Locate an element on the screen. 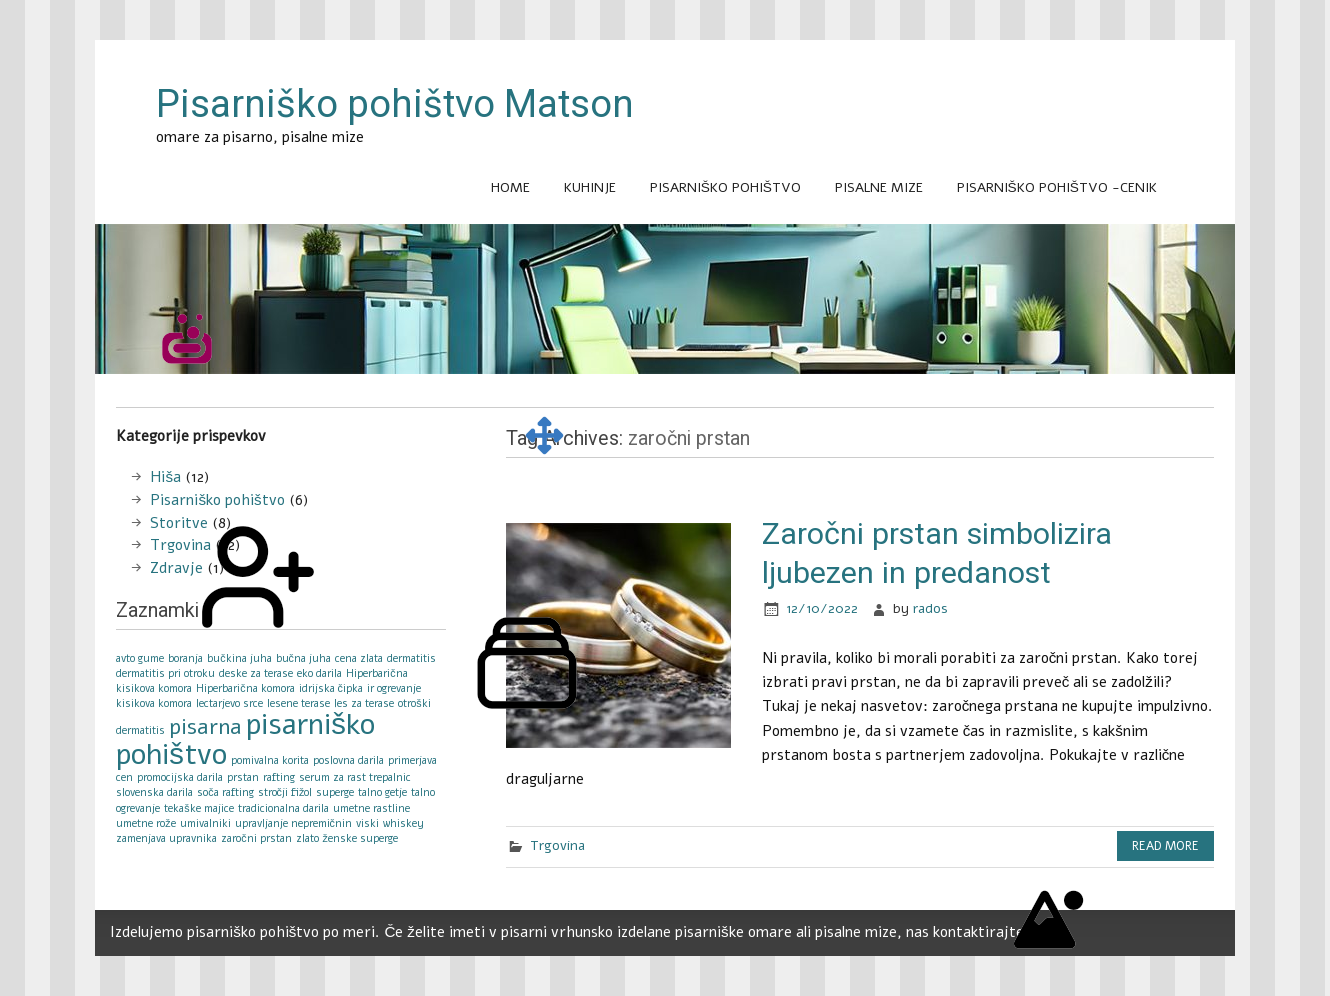  move or reposition an element is located at coordinates (544, 435).